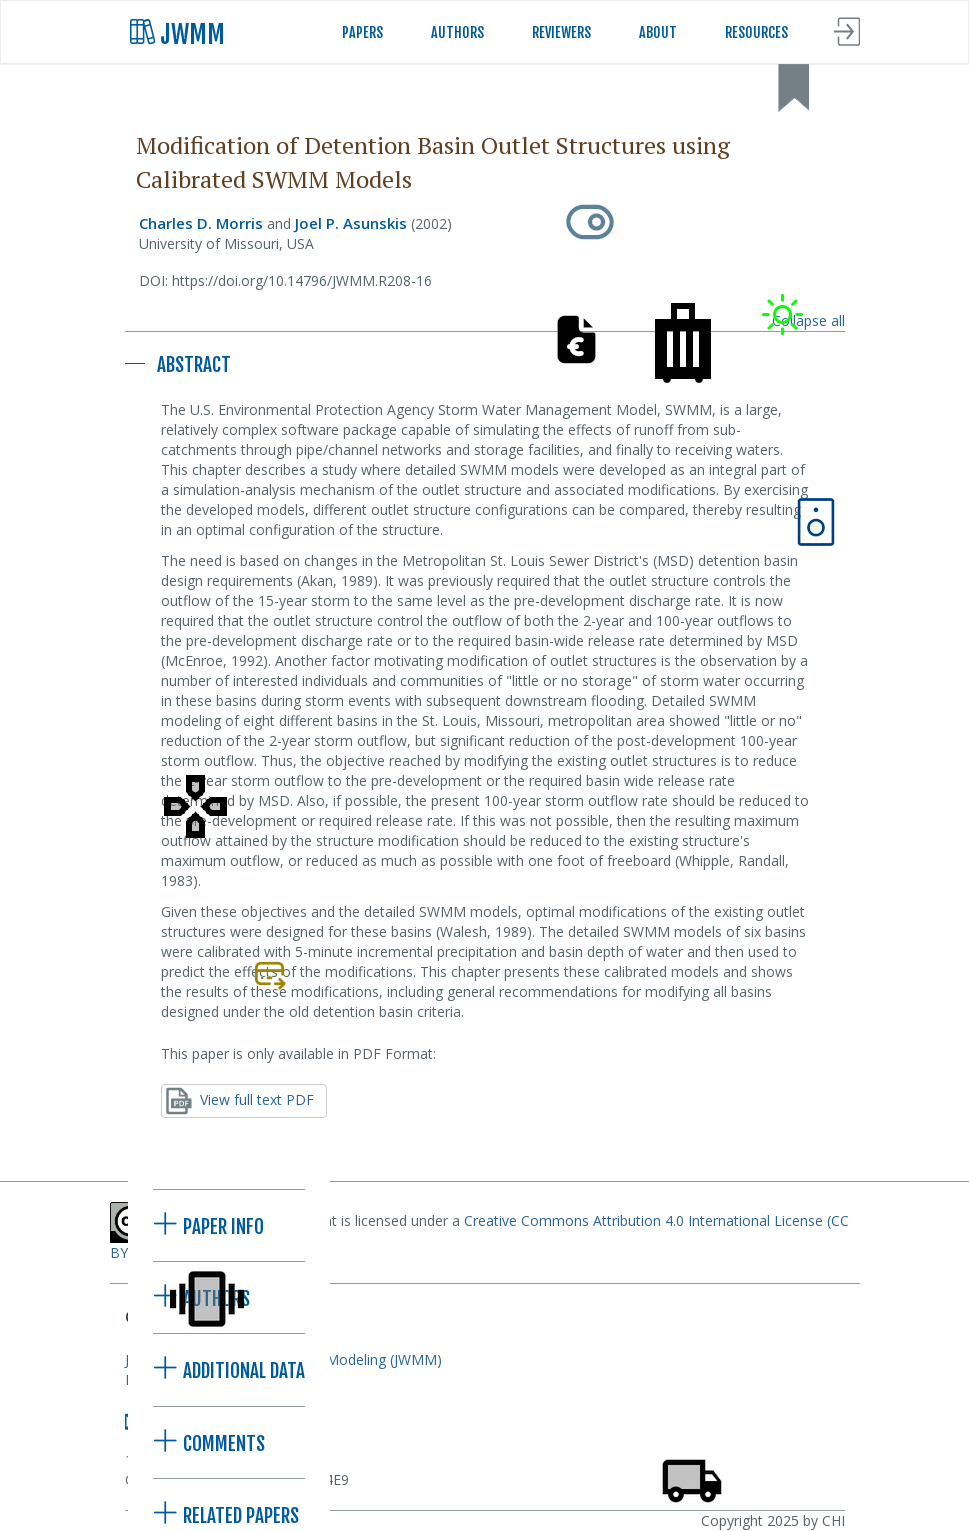  What do you see at coordinates (195, 806) in the screenshot?
I see `access gaming features or settings` at bounding box center [195, 806].